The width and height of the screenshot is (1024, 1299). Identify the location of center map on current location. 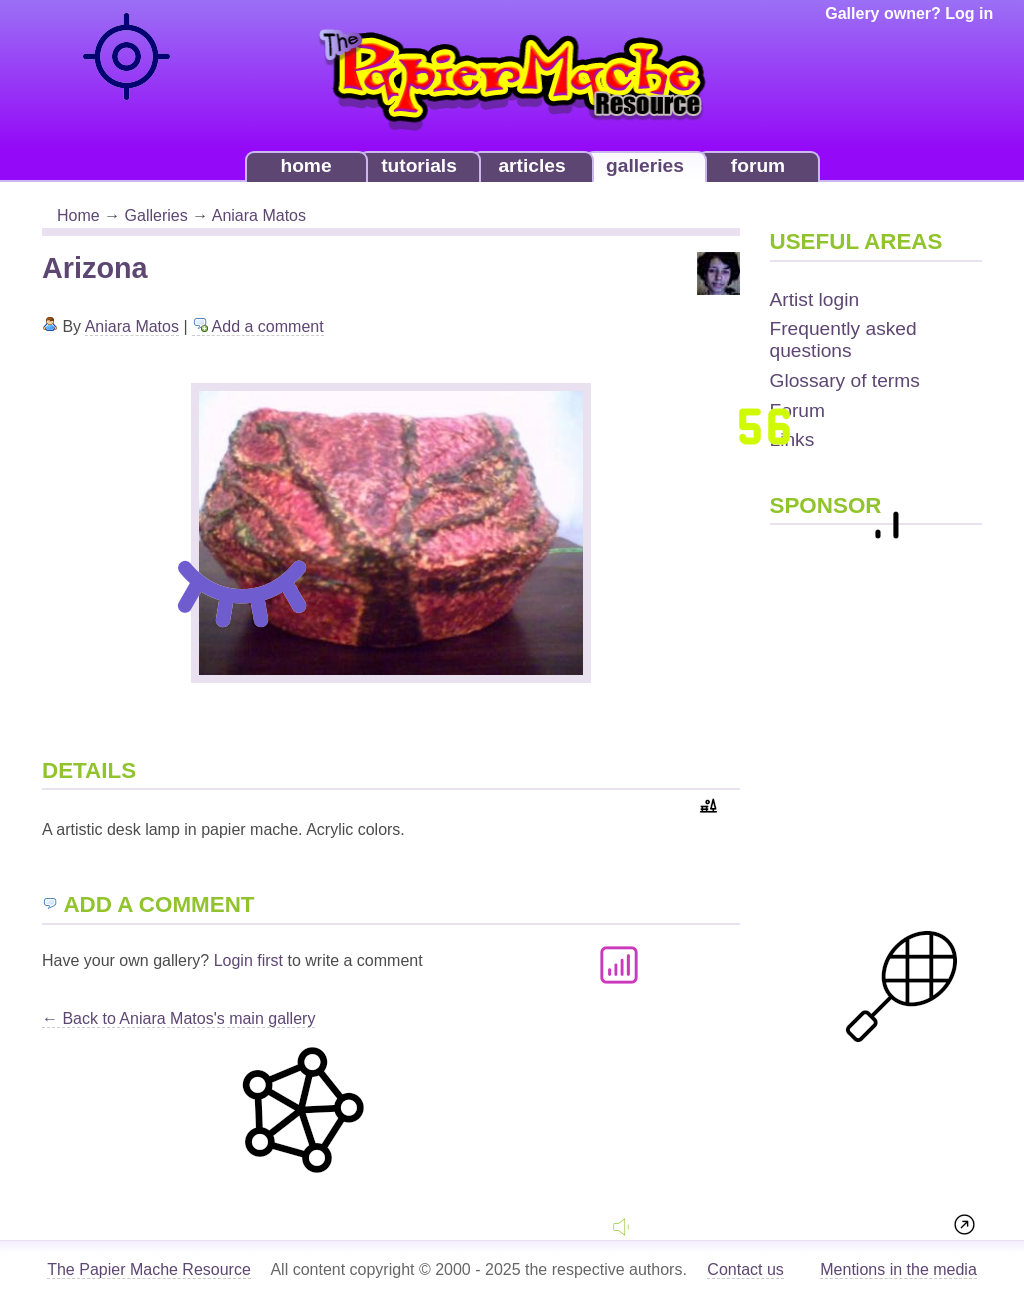
(126, 56).